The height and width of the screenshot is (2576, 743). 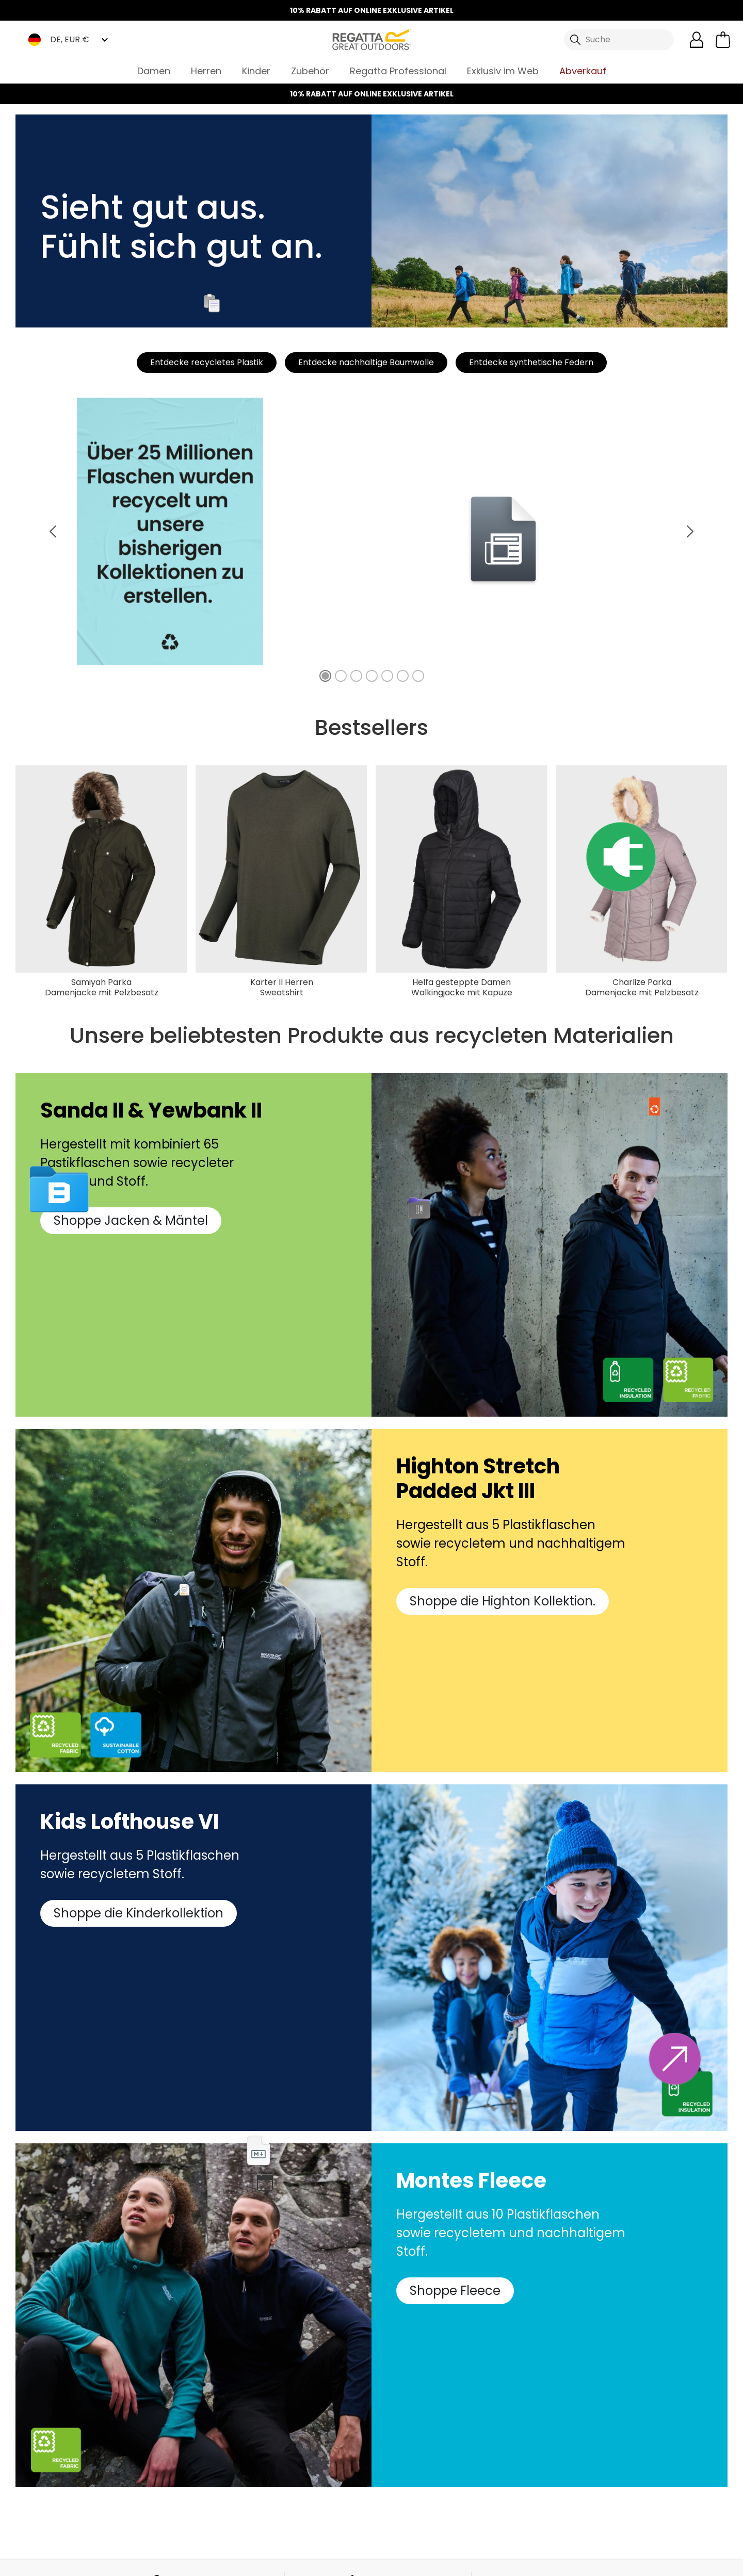 What do you see at coordinates (184, 1589) in the screenshot?
I see `a yaml configuration file` at bounding box center [184, 1589].